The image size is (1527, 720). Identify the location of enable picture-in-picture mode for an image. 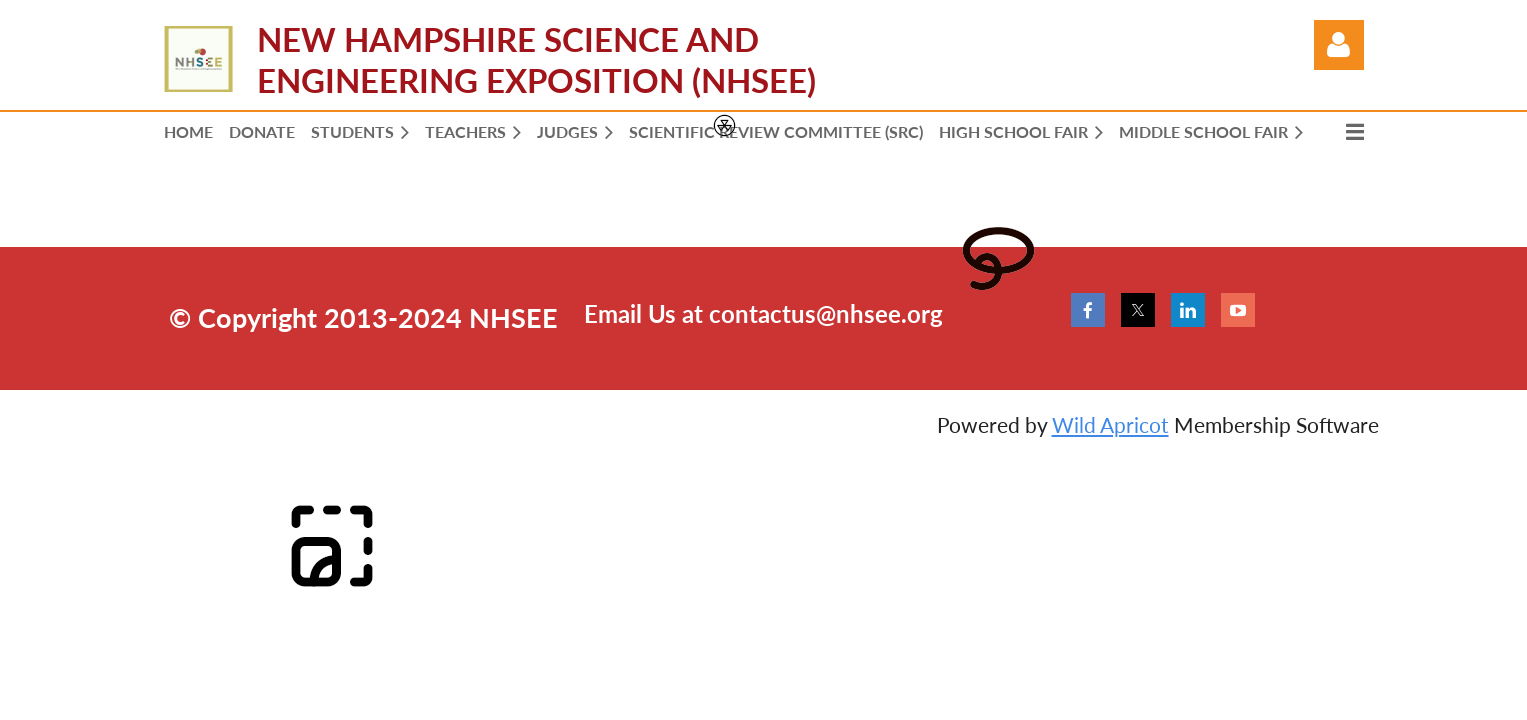
(332, 546).